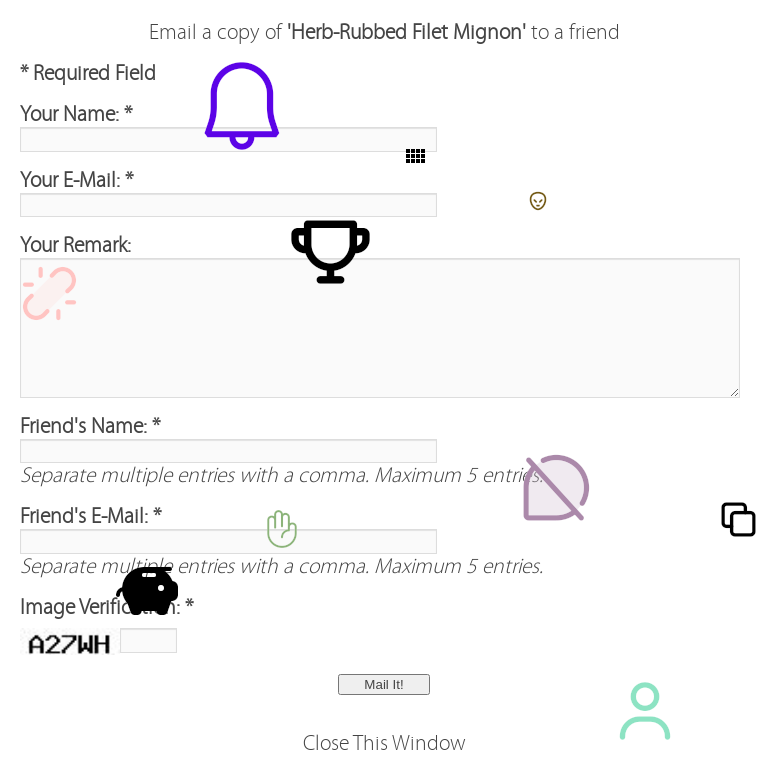 Image resolution: width=768 pixels, height=772 pixels. What do you see at coordinates (148, 591) in the screenshot?
I see `view savings or financial goals` at bounding box center [148, 591].